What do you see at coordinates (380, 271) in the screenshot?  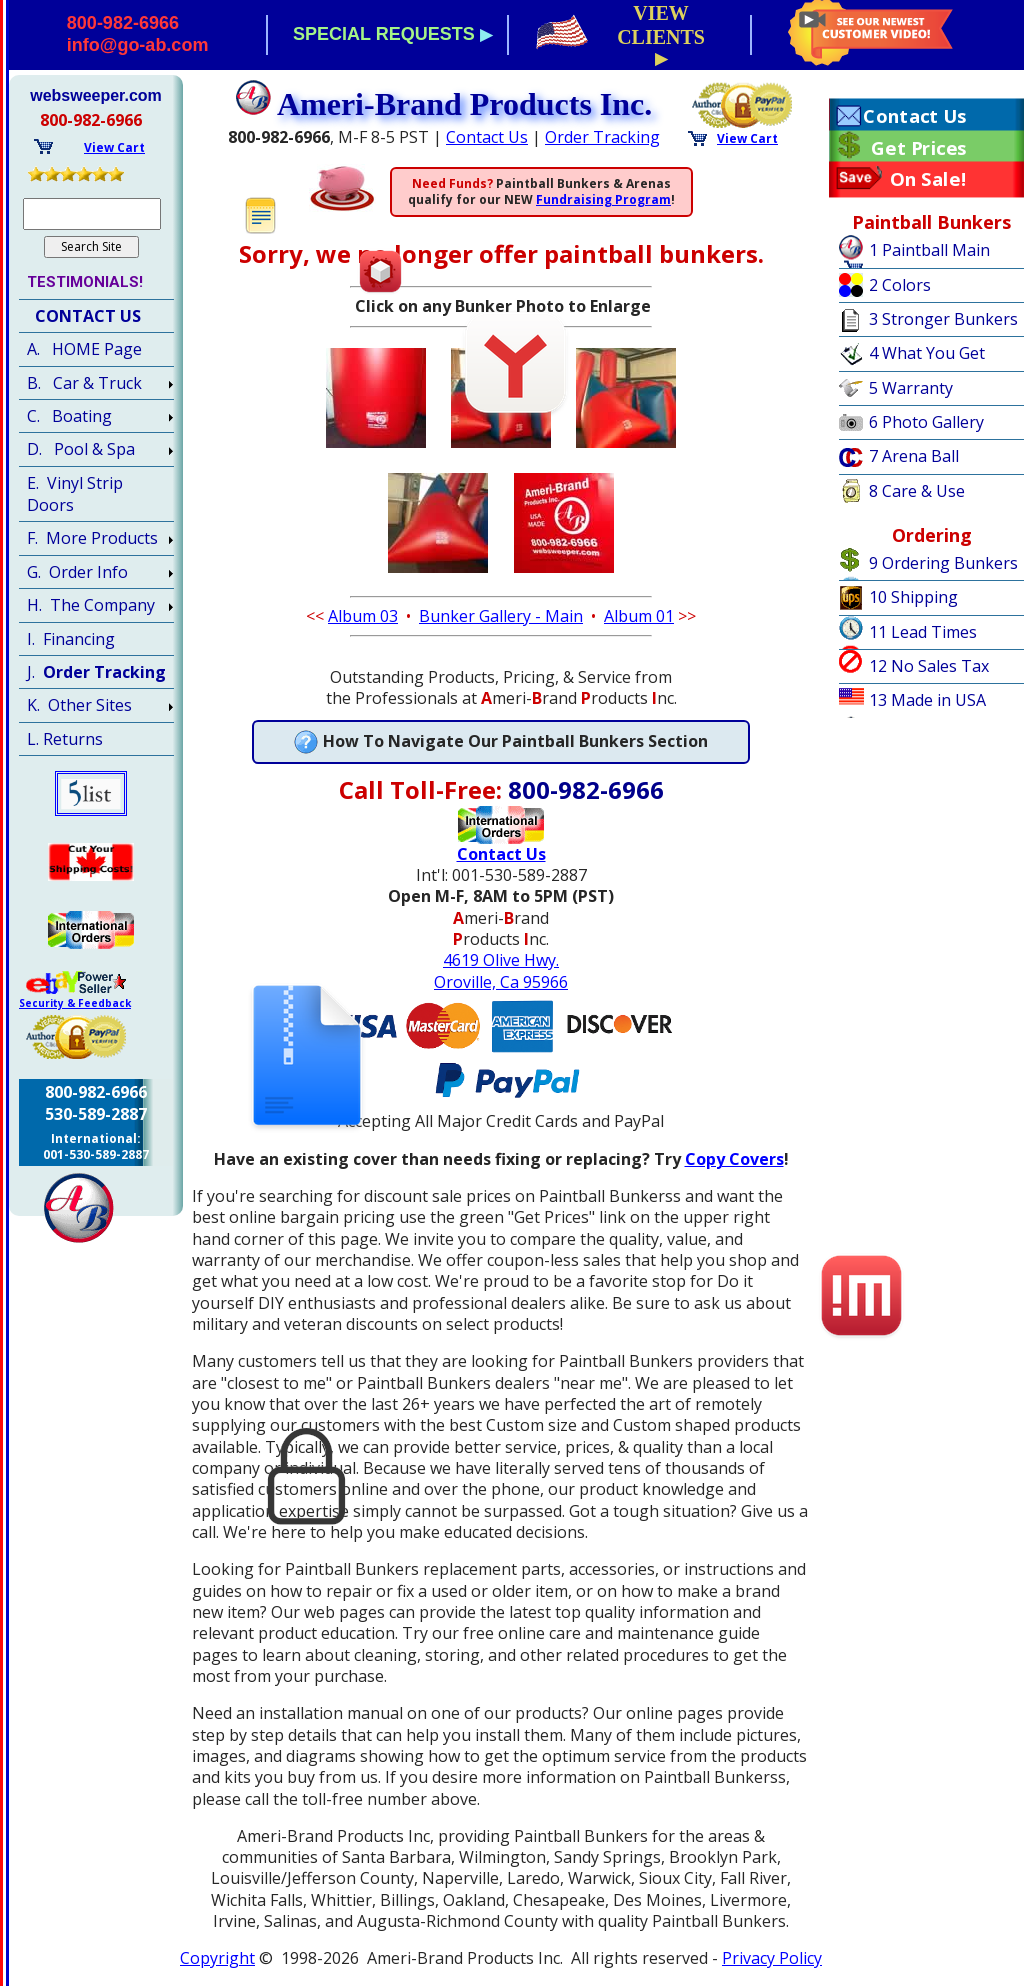 I see `launch assaultcube game` at bounding box center [380, 271].